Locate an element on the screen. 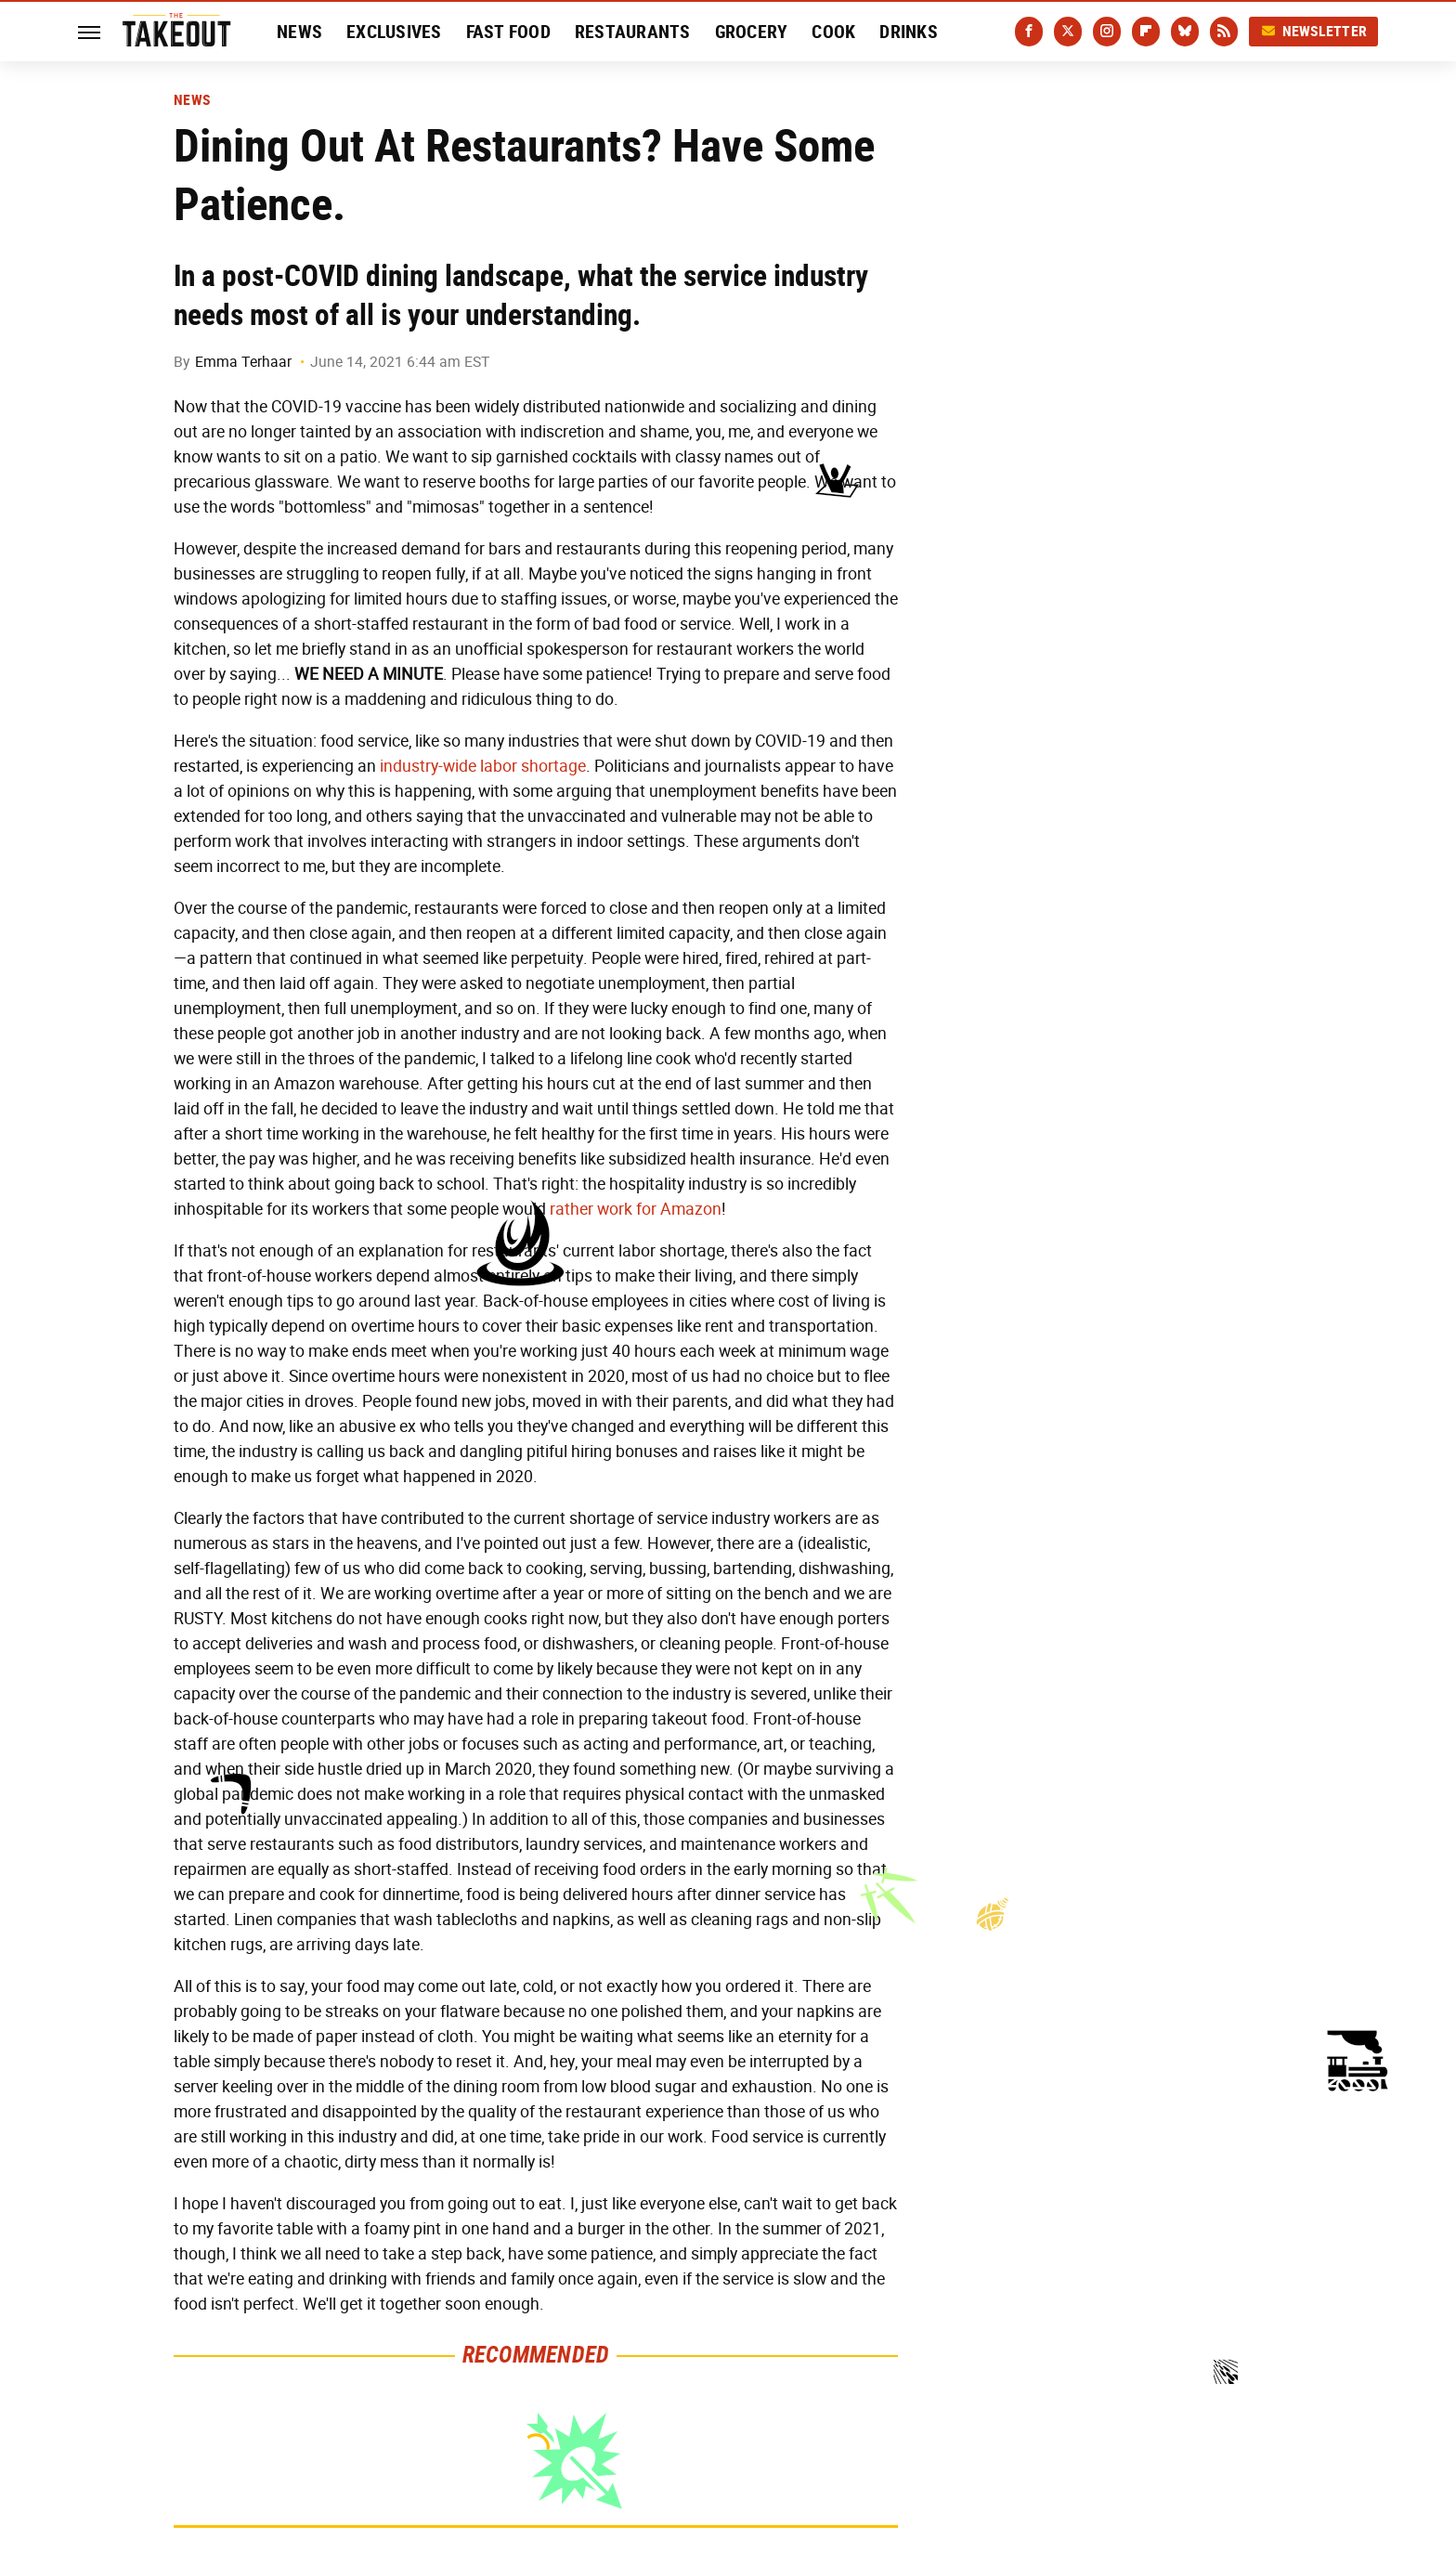 Image resolution: width=1456 pixels, height=2565 pixels. boomerang weapon or tool in a game inventory is located at coordinates (230, 1793).